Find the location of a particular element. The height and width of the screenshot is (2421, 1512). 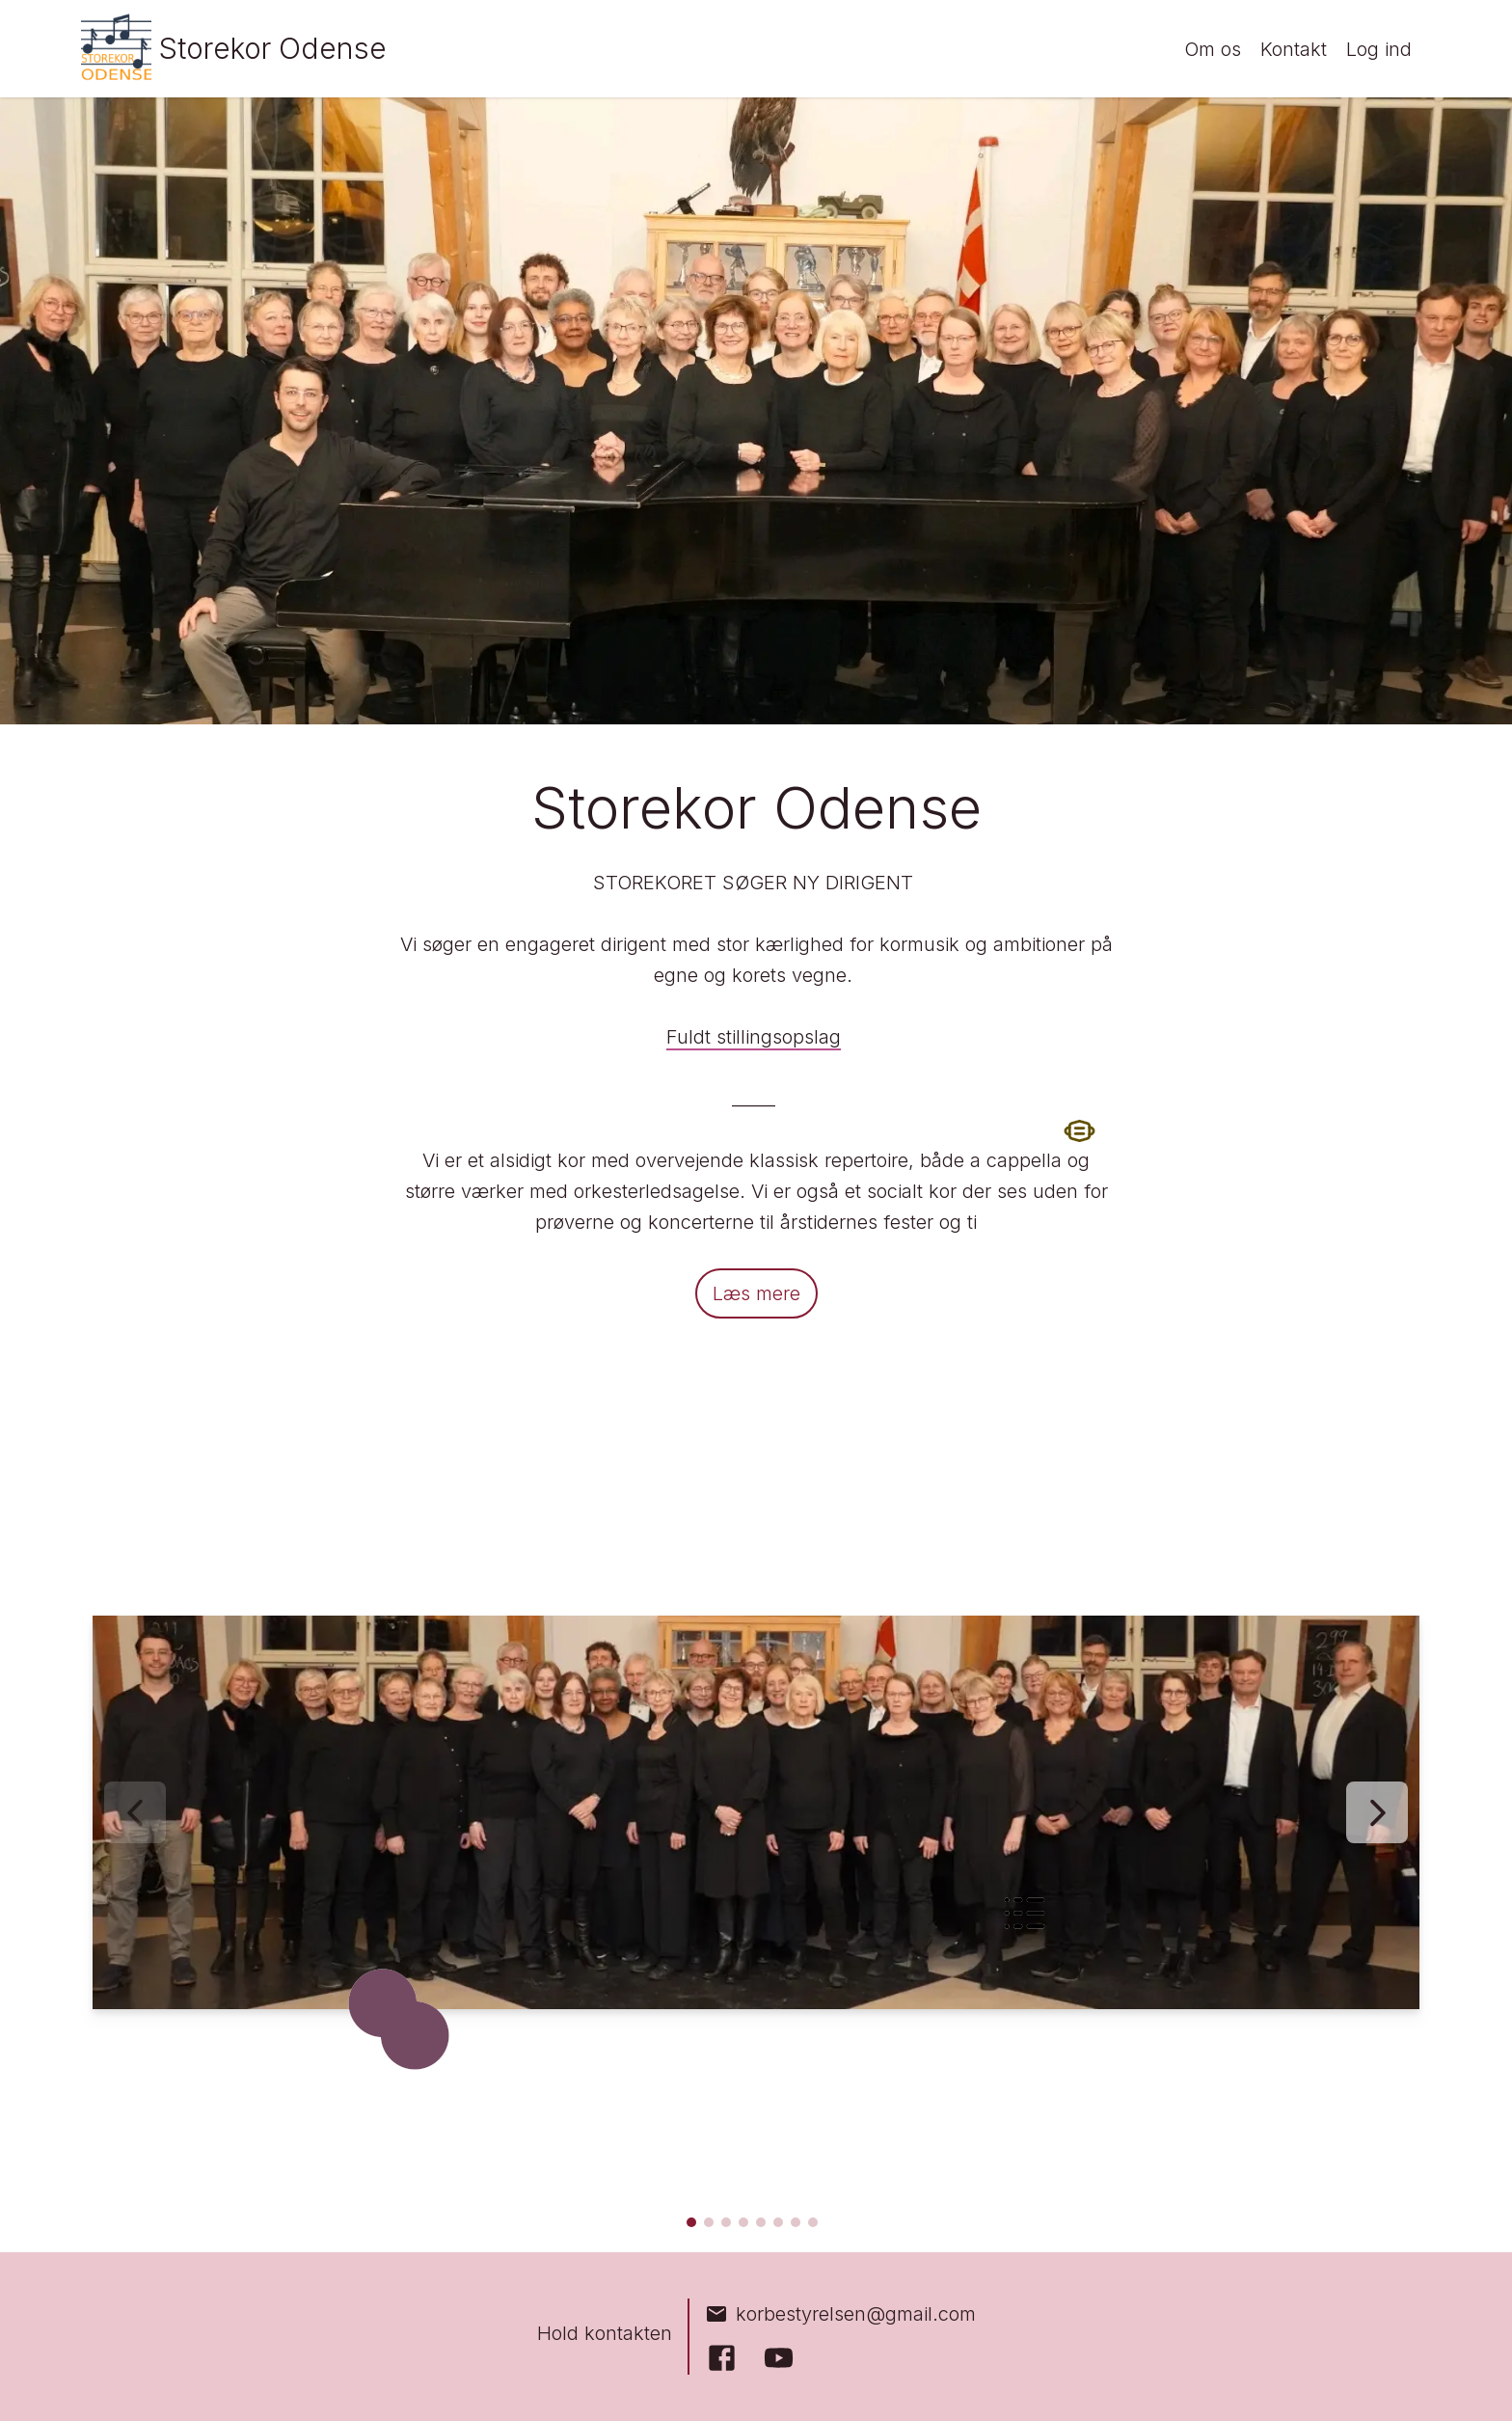

merge or combine selected items is located at coordinates (398, 2019).